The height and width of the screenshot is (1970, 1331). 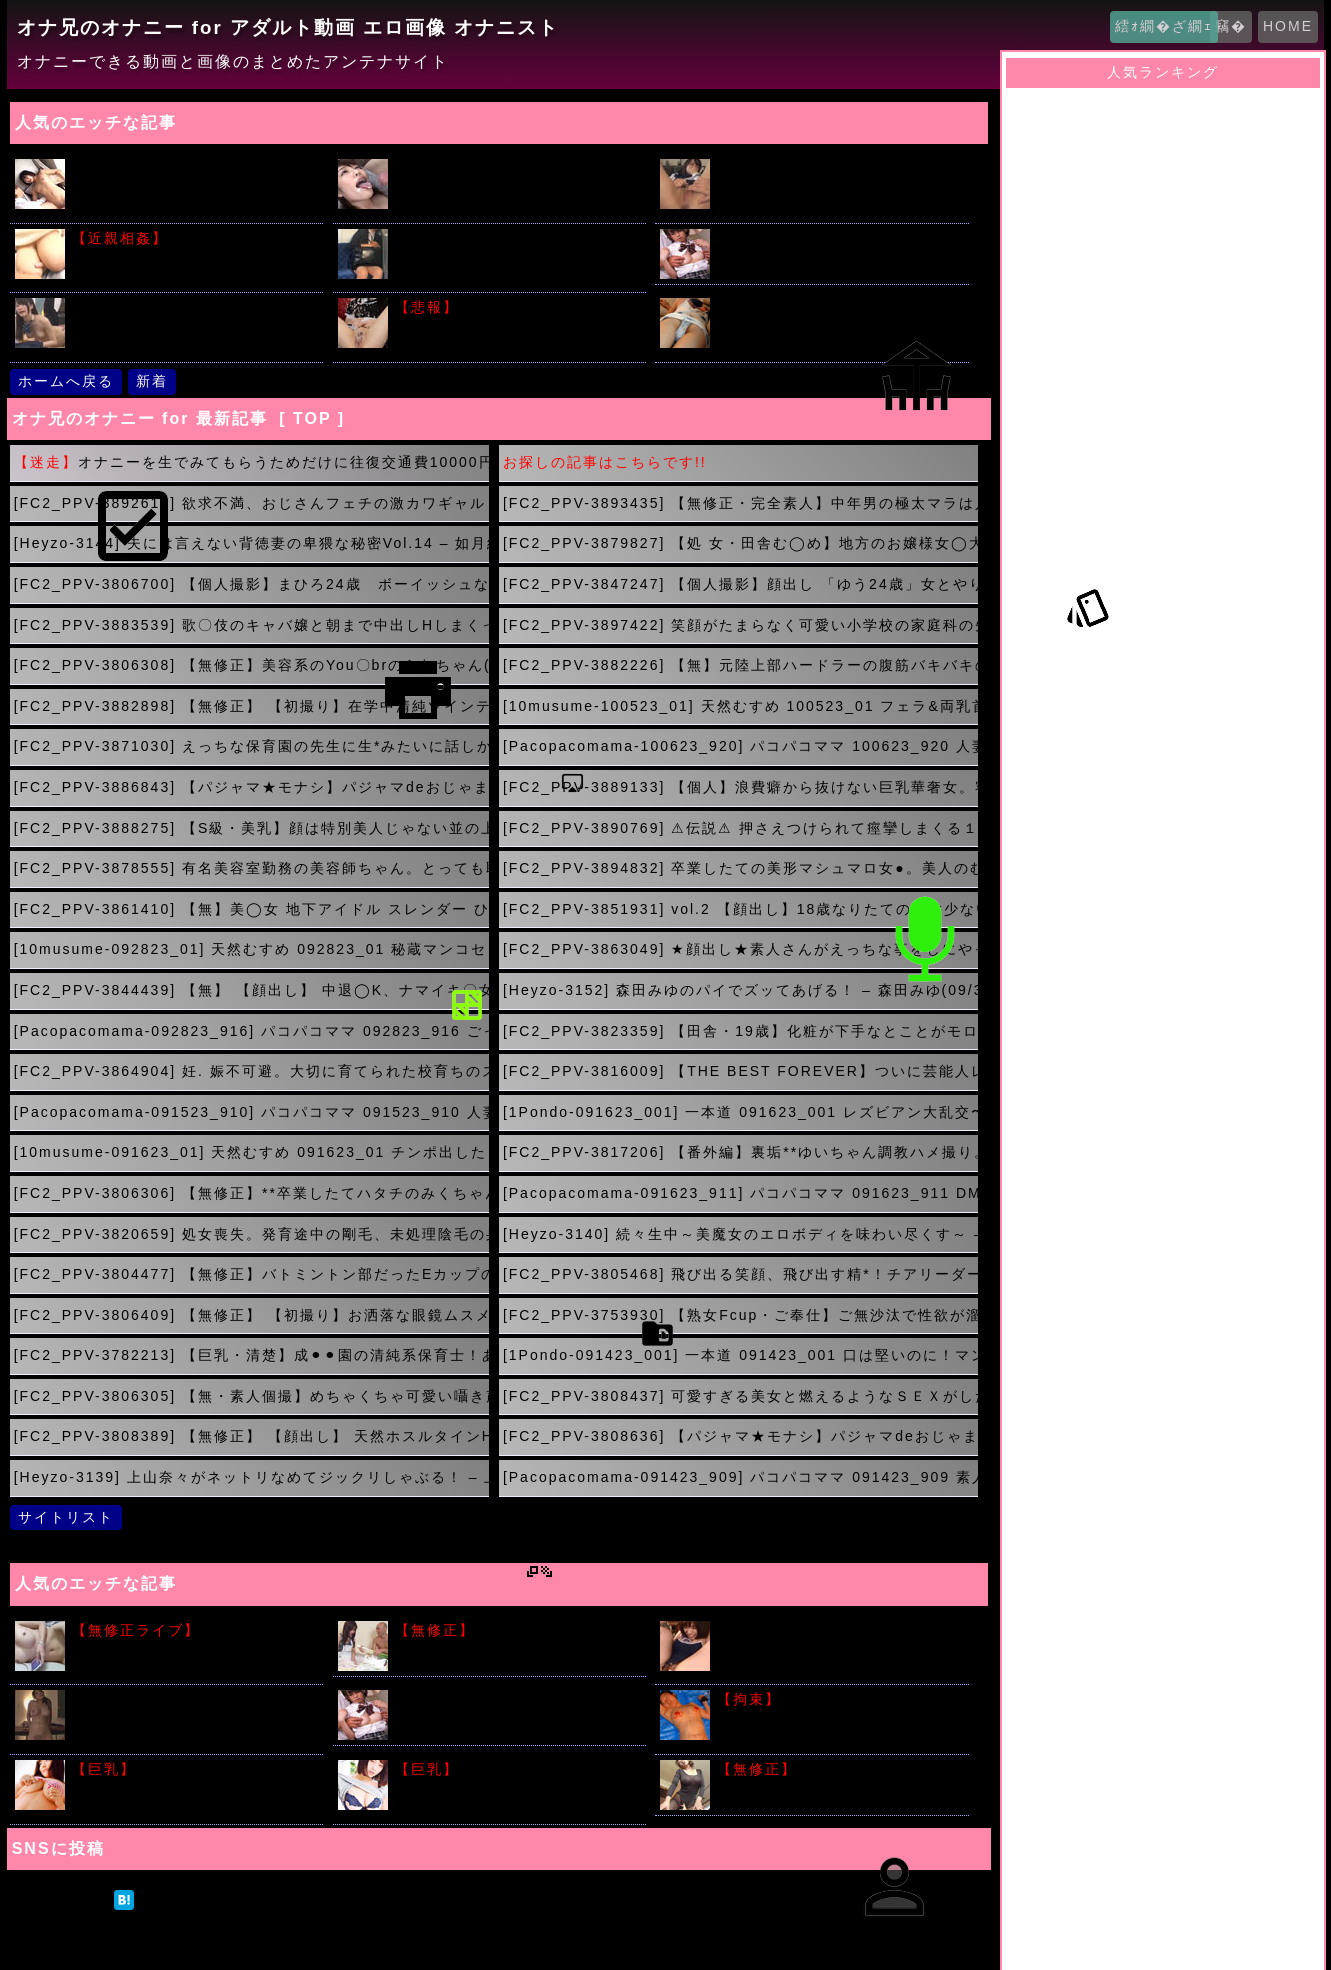 I want to click on select or confirm an option, so click(x=133, y=526).